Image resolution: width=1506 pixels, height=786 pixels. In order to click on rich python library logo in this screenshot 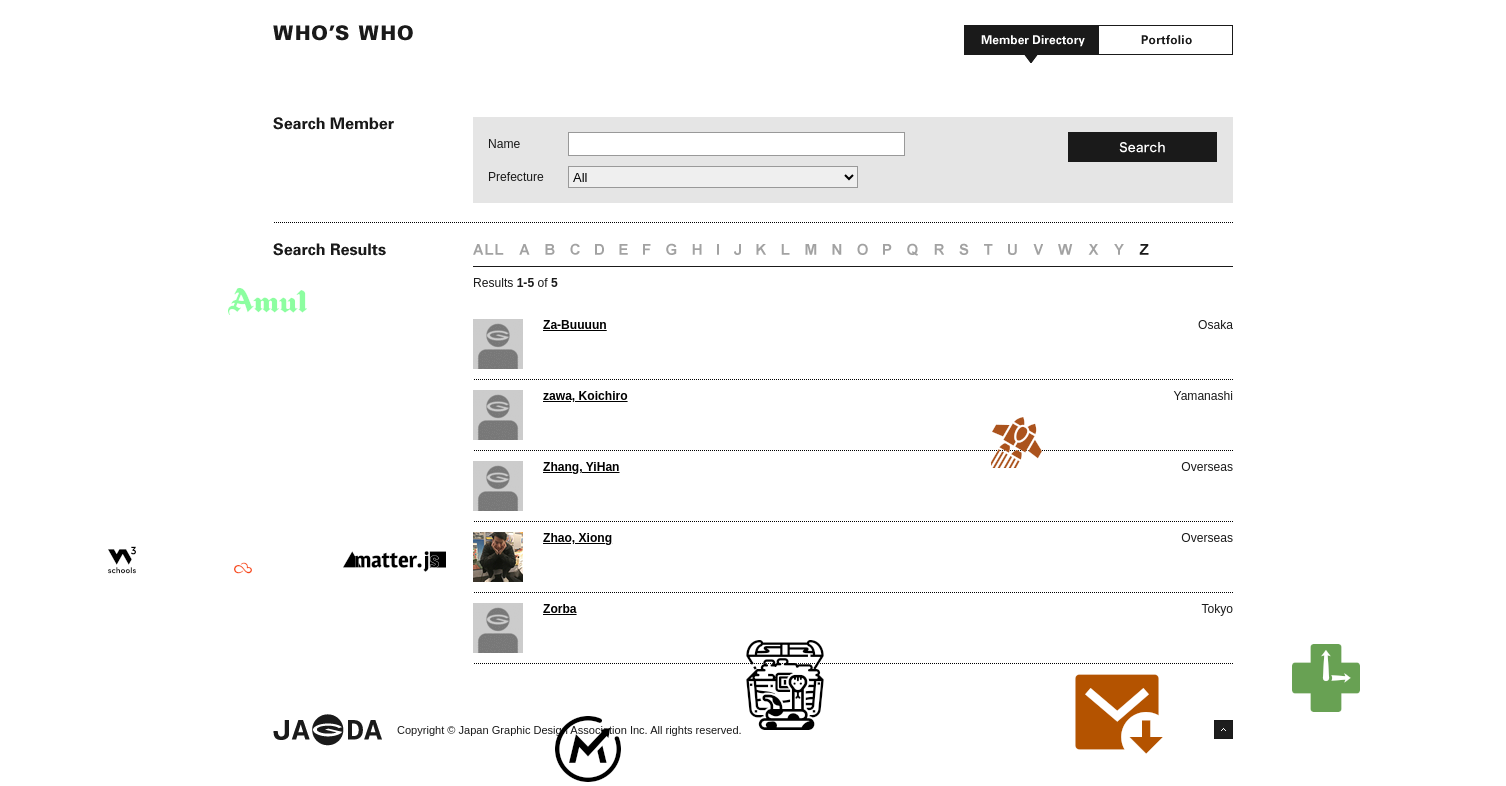, I will do `click(785, 685)`.